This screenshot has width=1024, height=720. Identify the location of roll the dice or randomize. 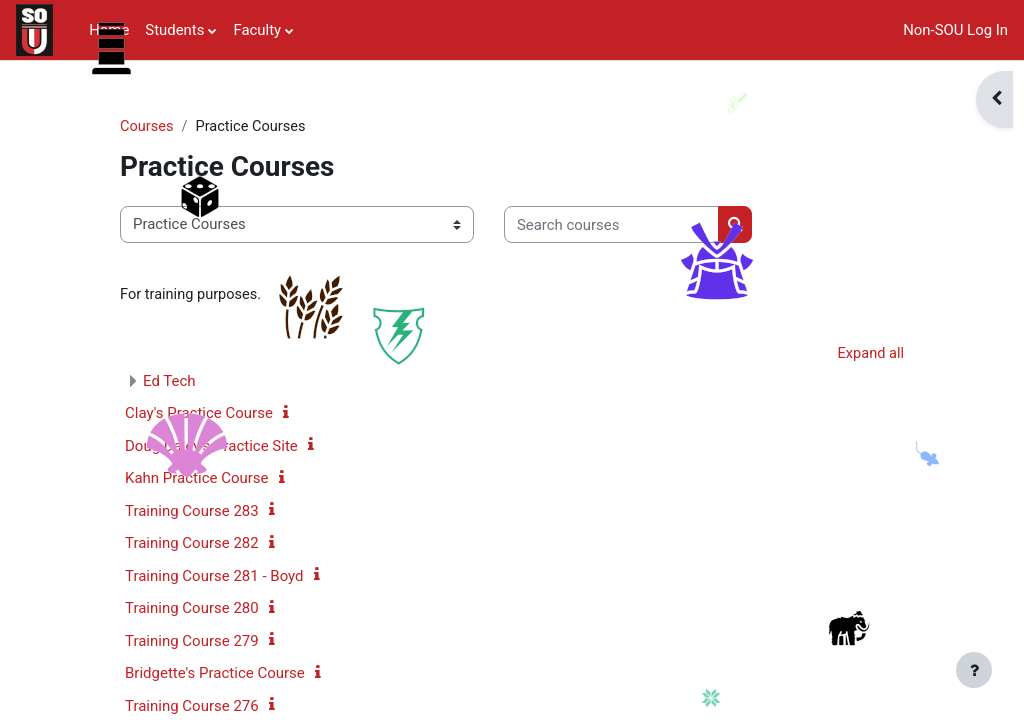
(200, 197).